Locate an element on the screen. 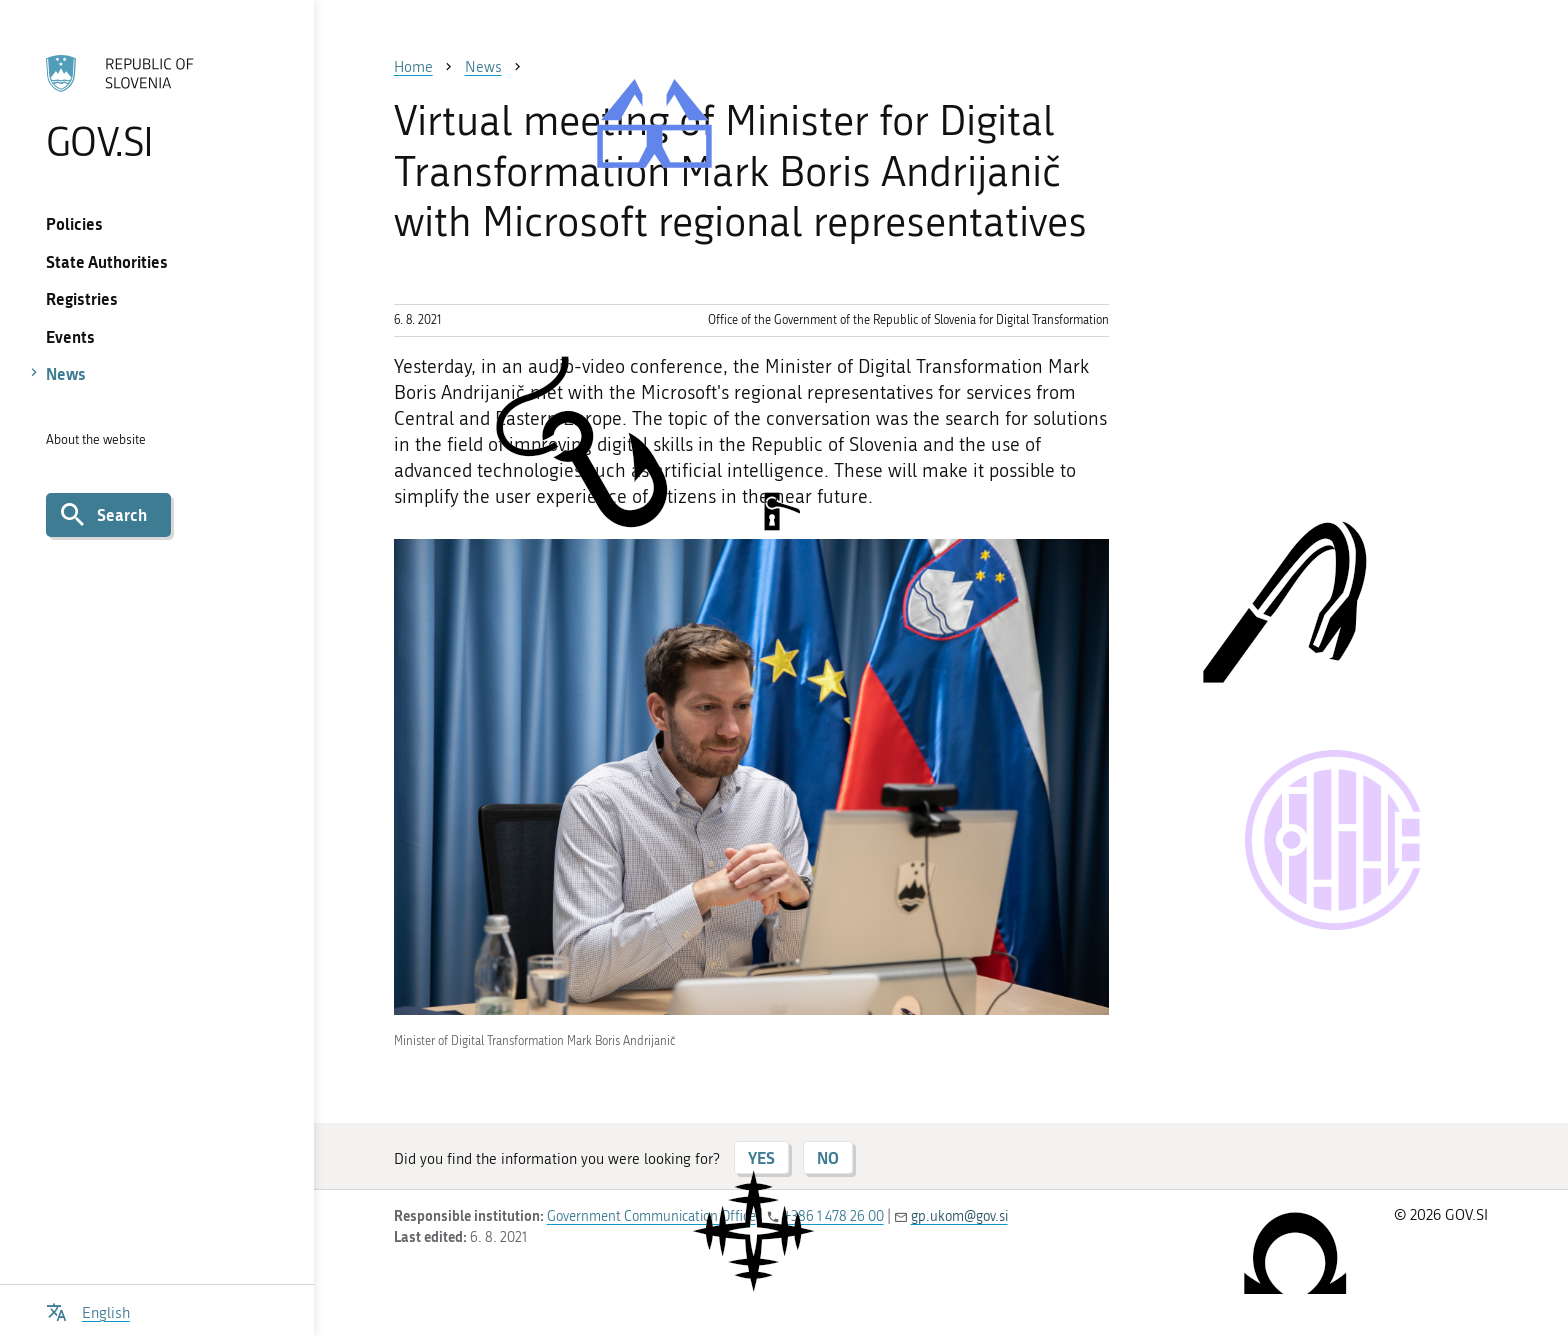 The width and height of the screenshot is (1568, 1336). crowbar tool item in a game inventory is located at coordinates (1286, 600).